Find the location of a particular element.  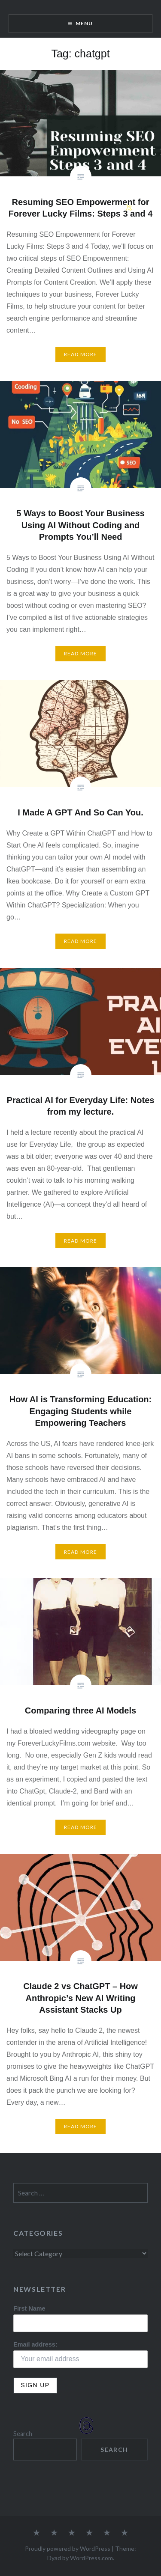

cliff jumping or adventure activity is located at coordinates (129, 208).